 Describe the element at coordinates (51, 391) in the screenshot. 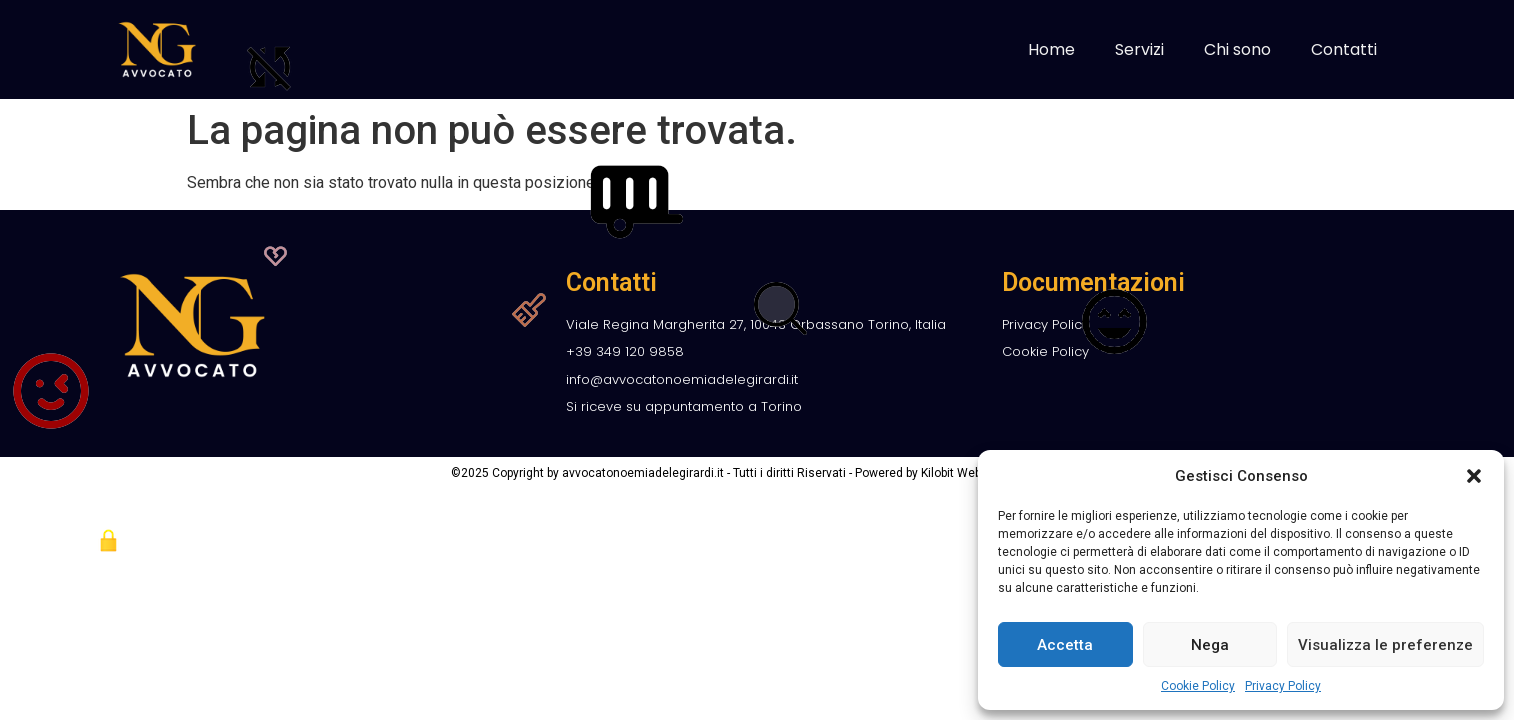

I see `add a playful or winking emoji reaction` at that location.